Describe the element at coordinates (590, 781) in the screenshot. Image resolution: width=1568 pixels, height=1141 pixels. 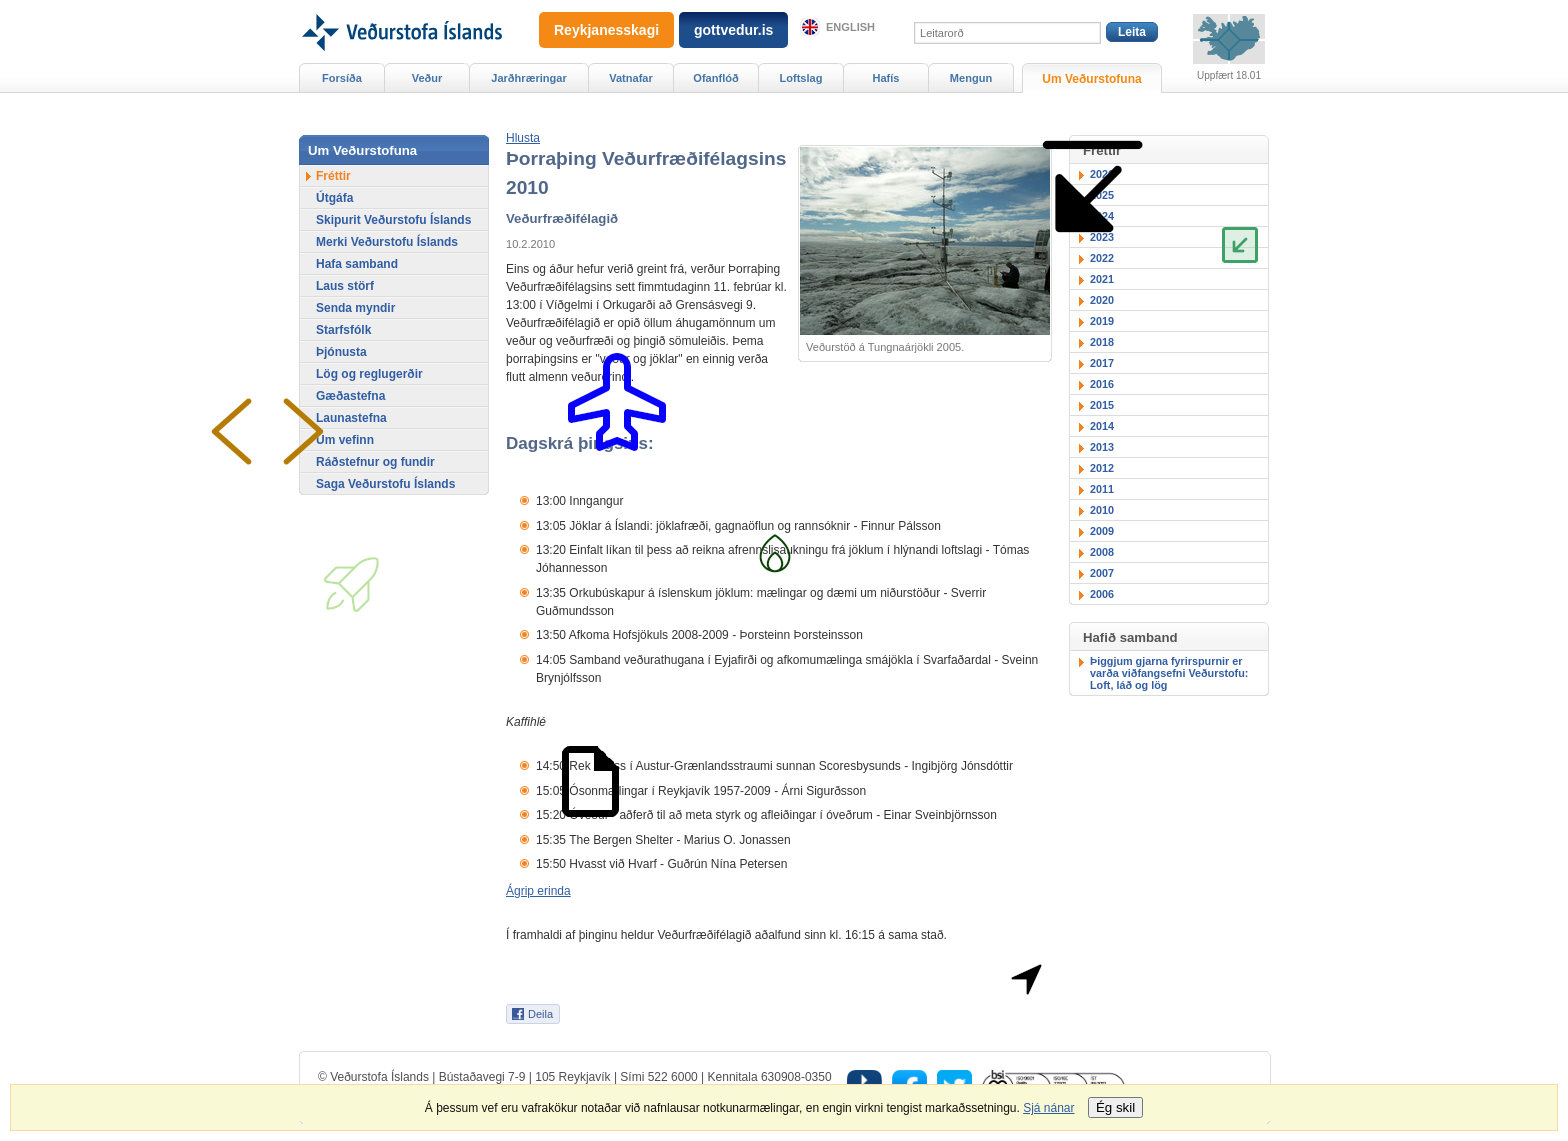
I see `insert or attach a file` at that location.